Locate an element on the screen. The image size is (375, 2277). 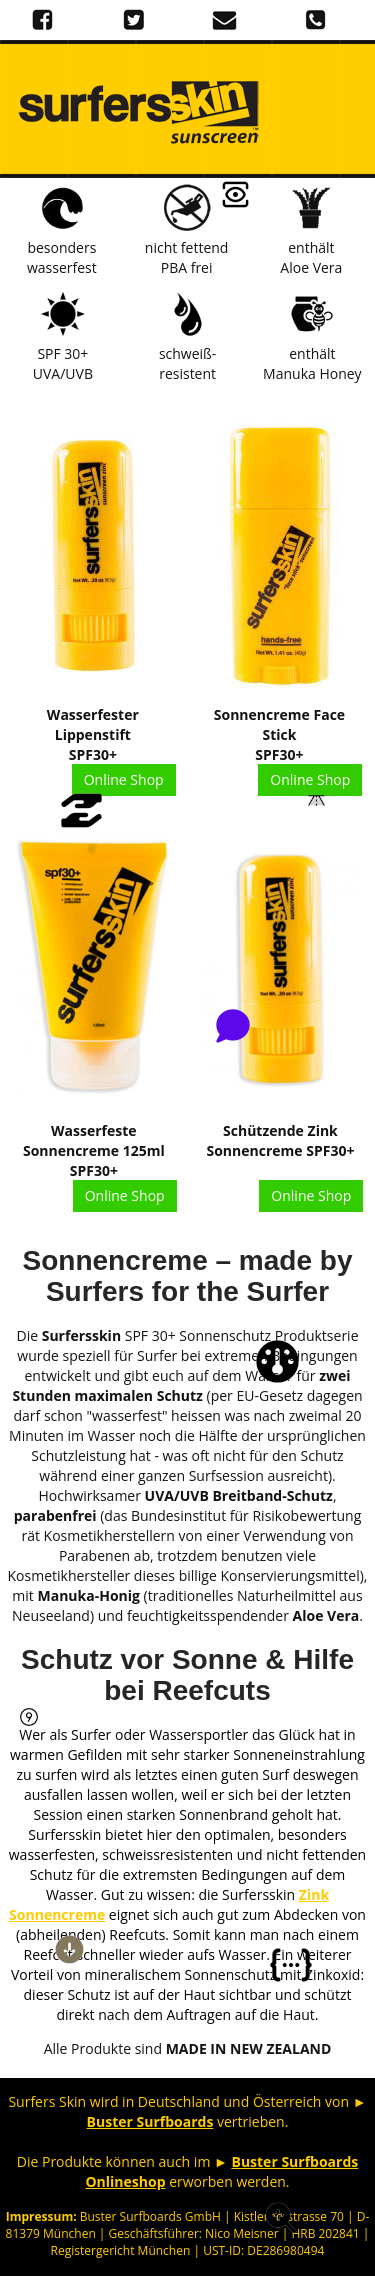
zoom in on content is located at coordinates (281, 2218).